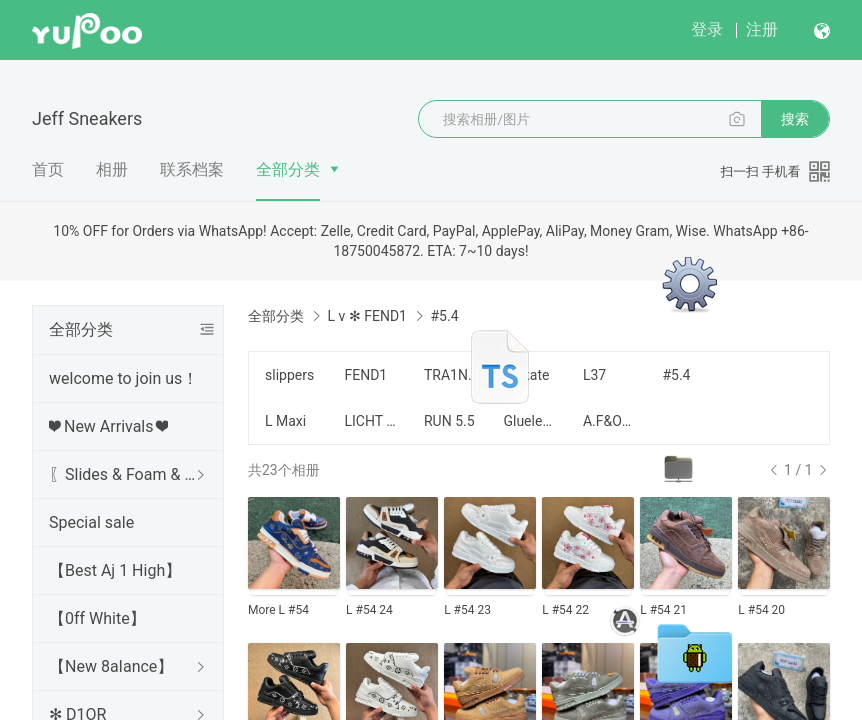 The image size is (862, 720). I want to click on a typescript source code file, so click(500, 367).